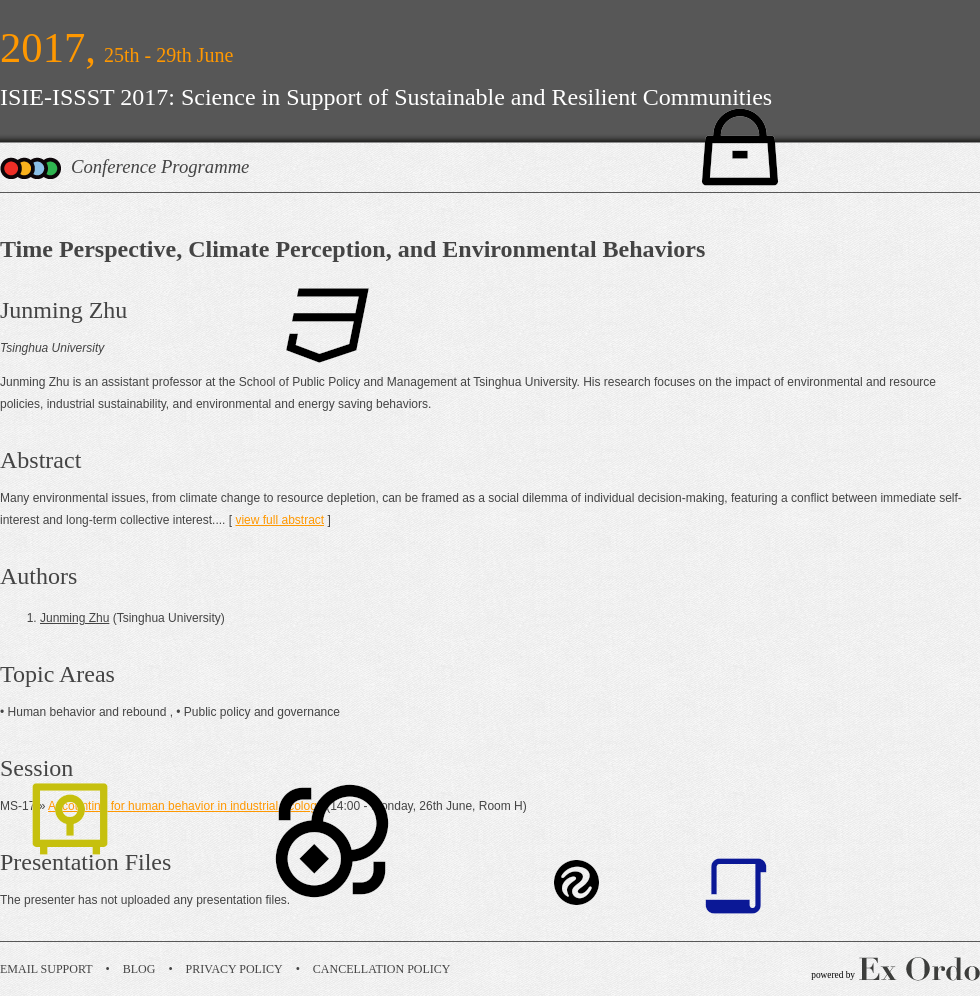  I want to click on view your shopping bag, so click(740, 147).